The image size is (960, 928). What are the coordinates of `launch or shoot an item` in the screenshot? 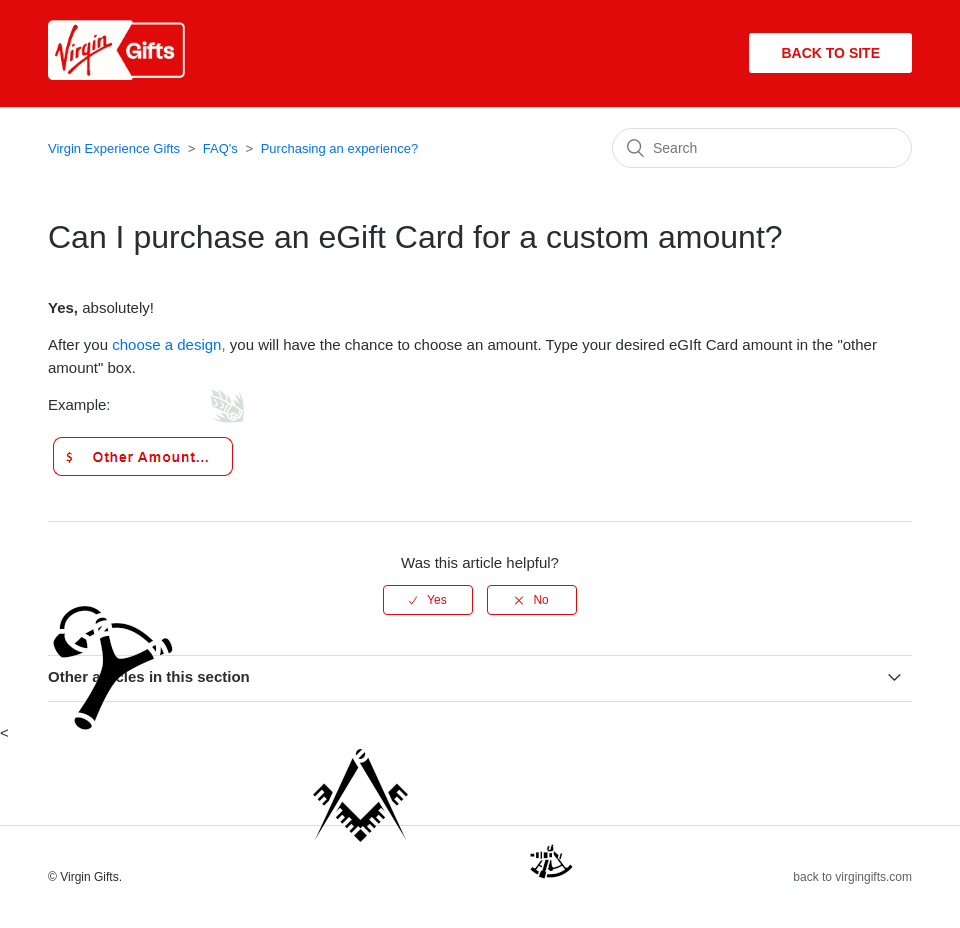 It's located at (110, 668).